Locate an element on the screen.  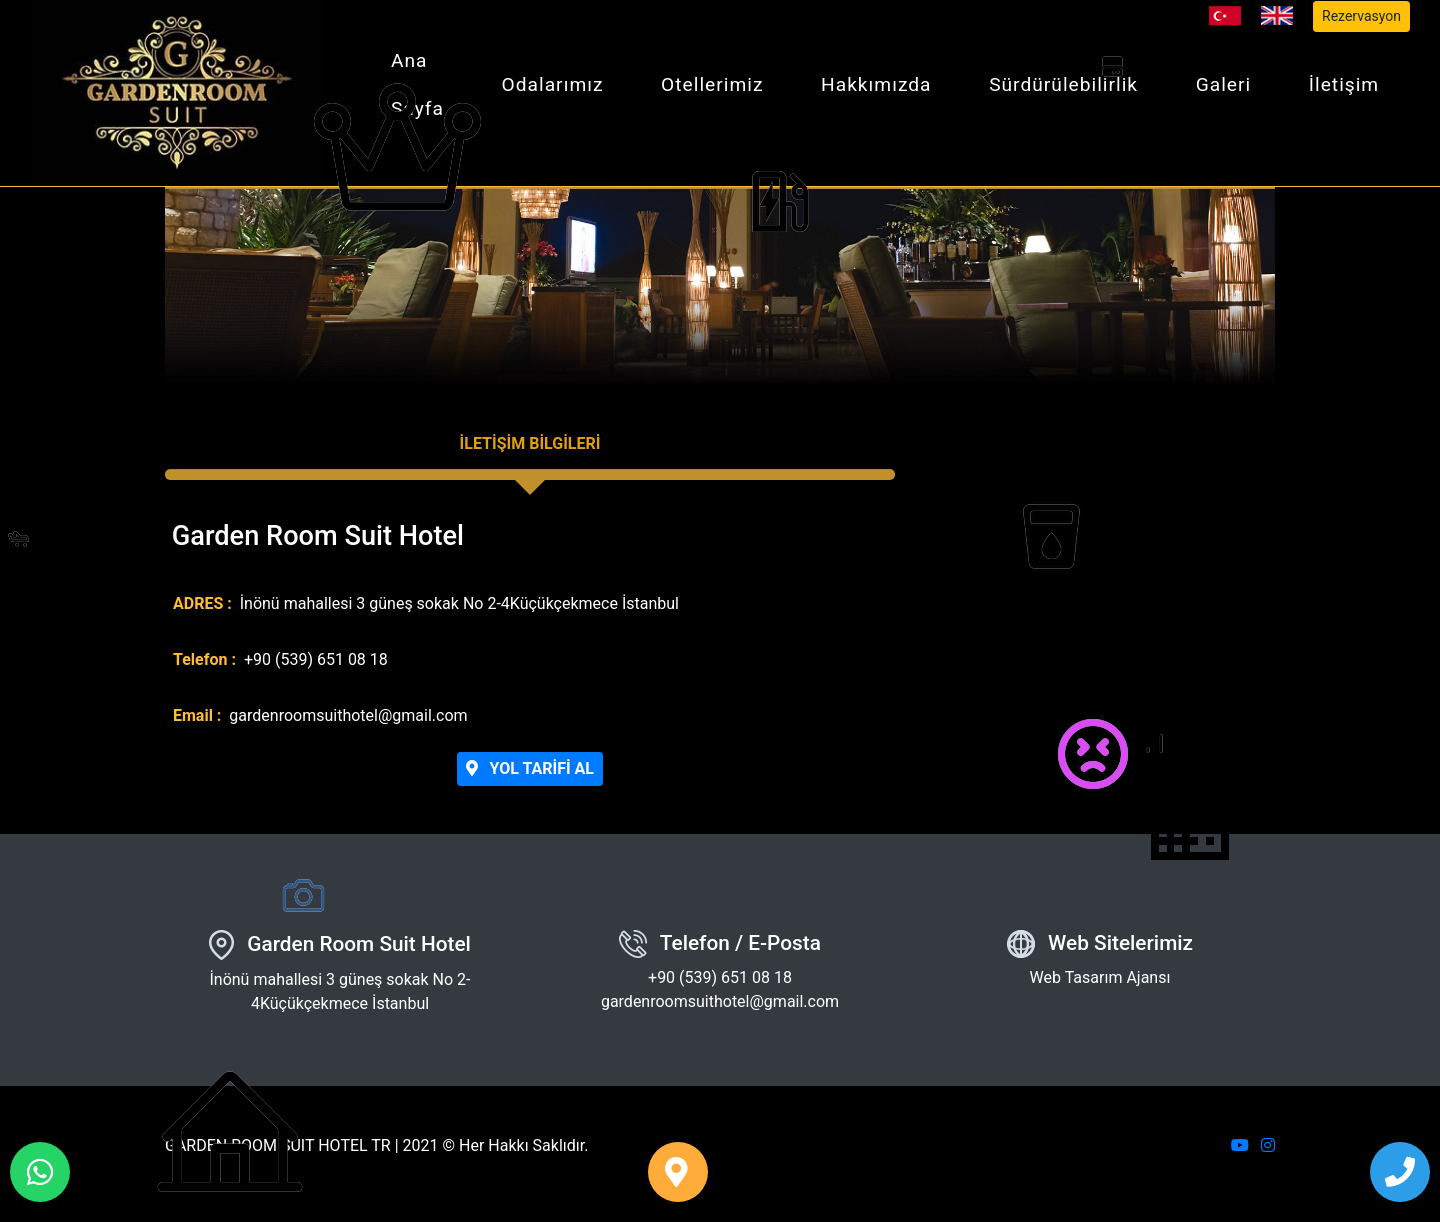
indicates premium or VIP membership status is located at coordinates (397, 155).